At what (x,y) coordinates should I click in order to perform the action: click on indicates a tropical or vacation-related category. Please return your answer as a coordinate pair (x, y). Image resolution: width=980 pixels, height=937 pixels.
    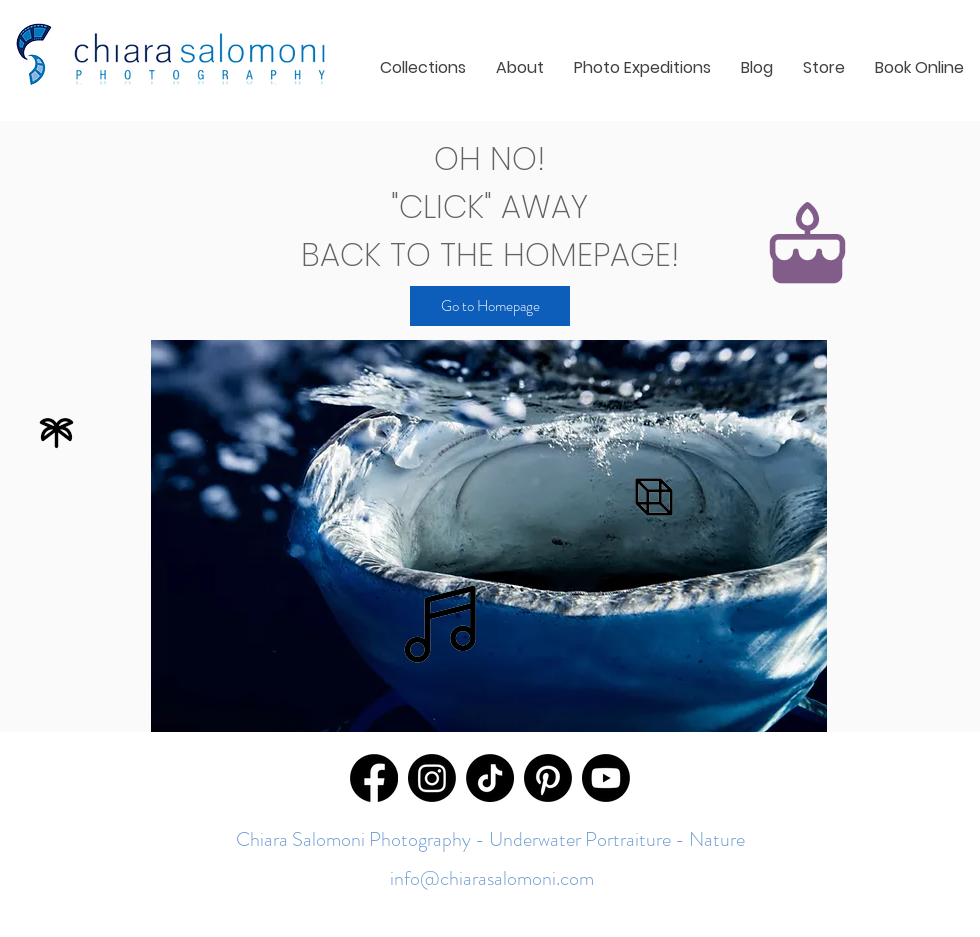
    Looking at the image, I should click on (56, 432).